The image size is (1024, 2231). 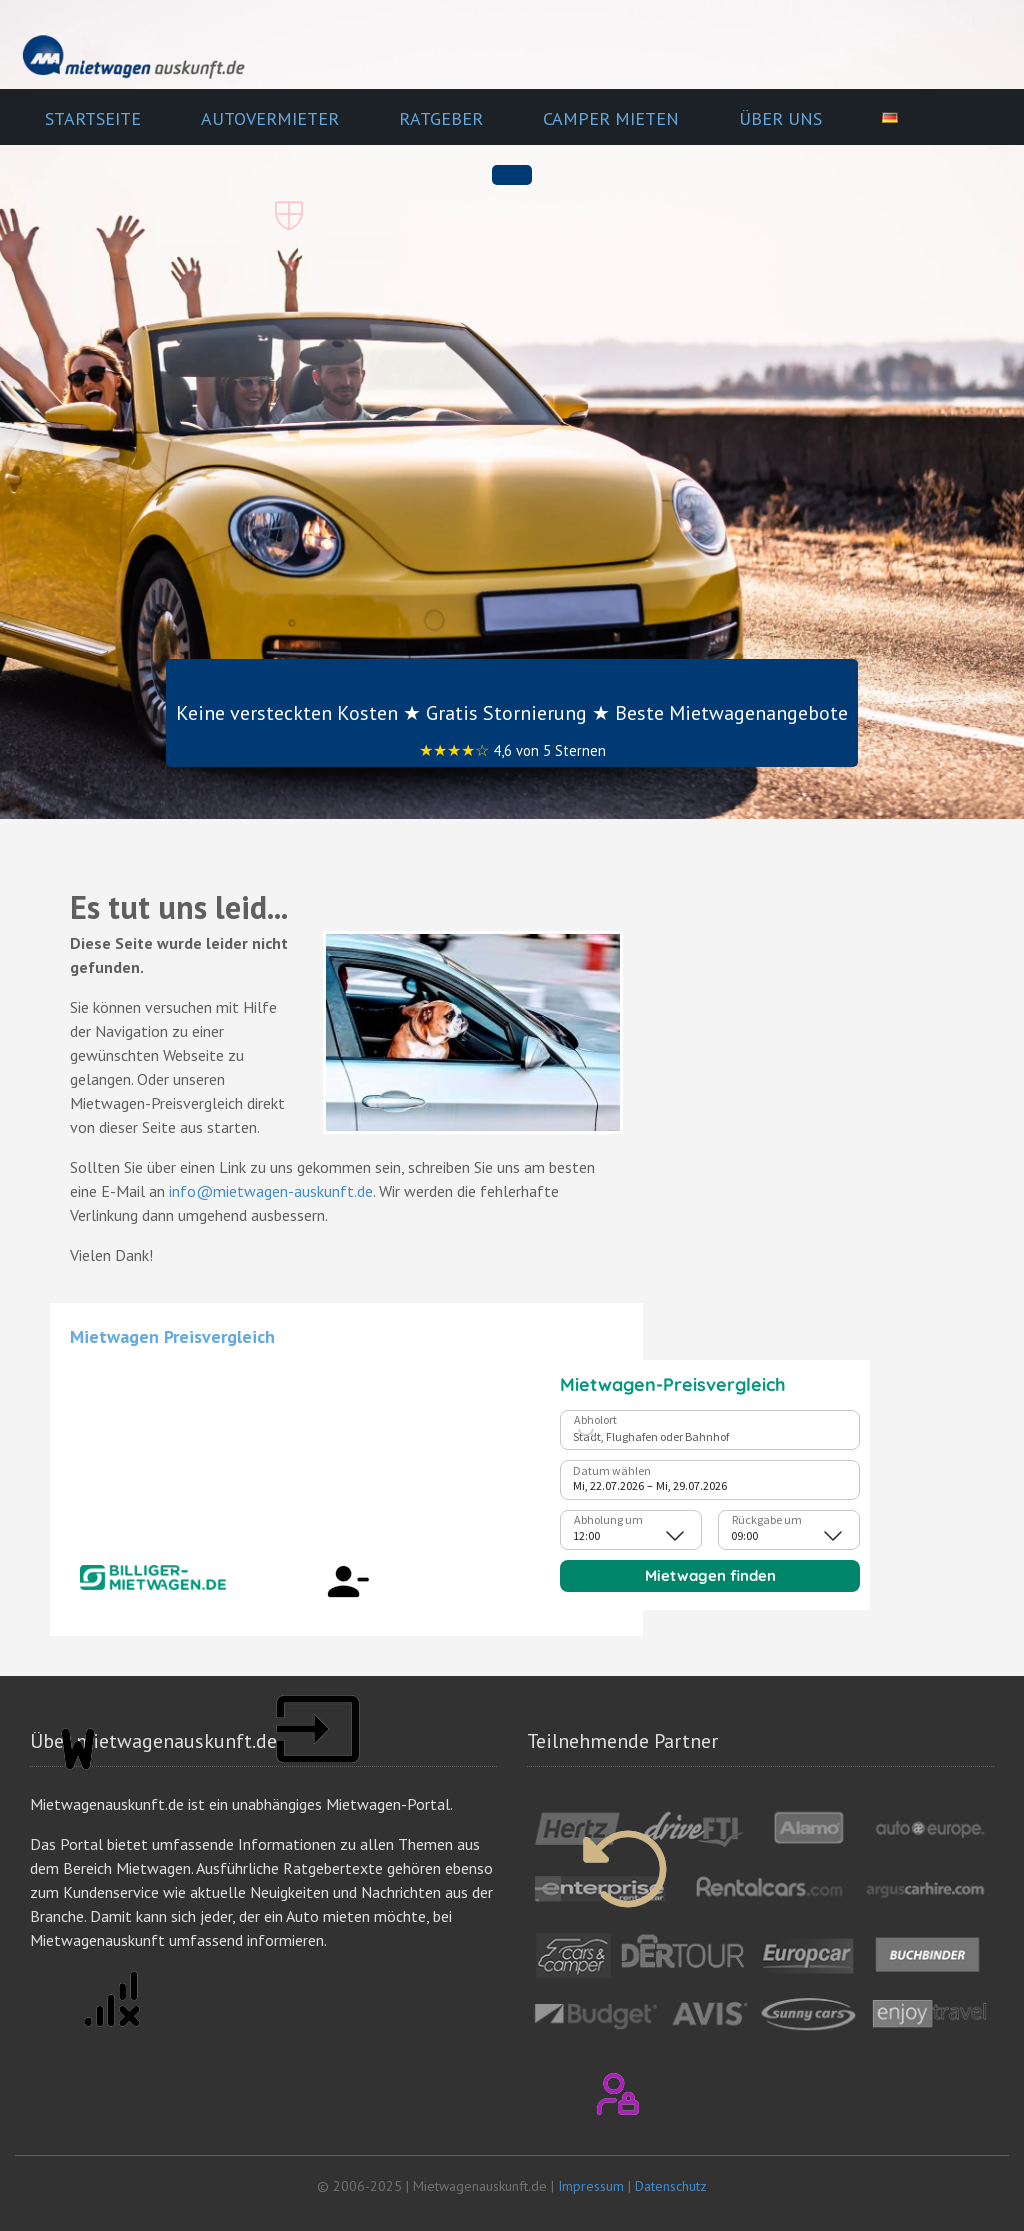 I want to click on indicates a word or text-related feature, so click(x=78, y=1749).